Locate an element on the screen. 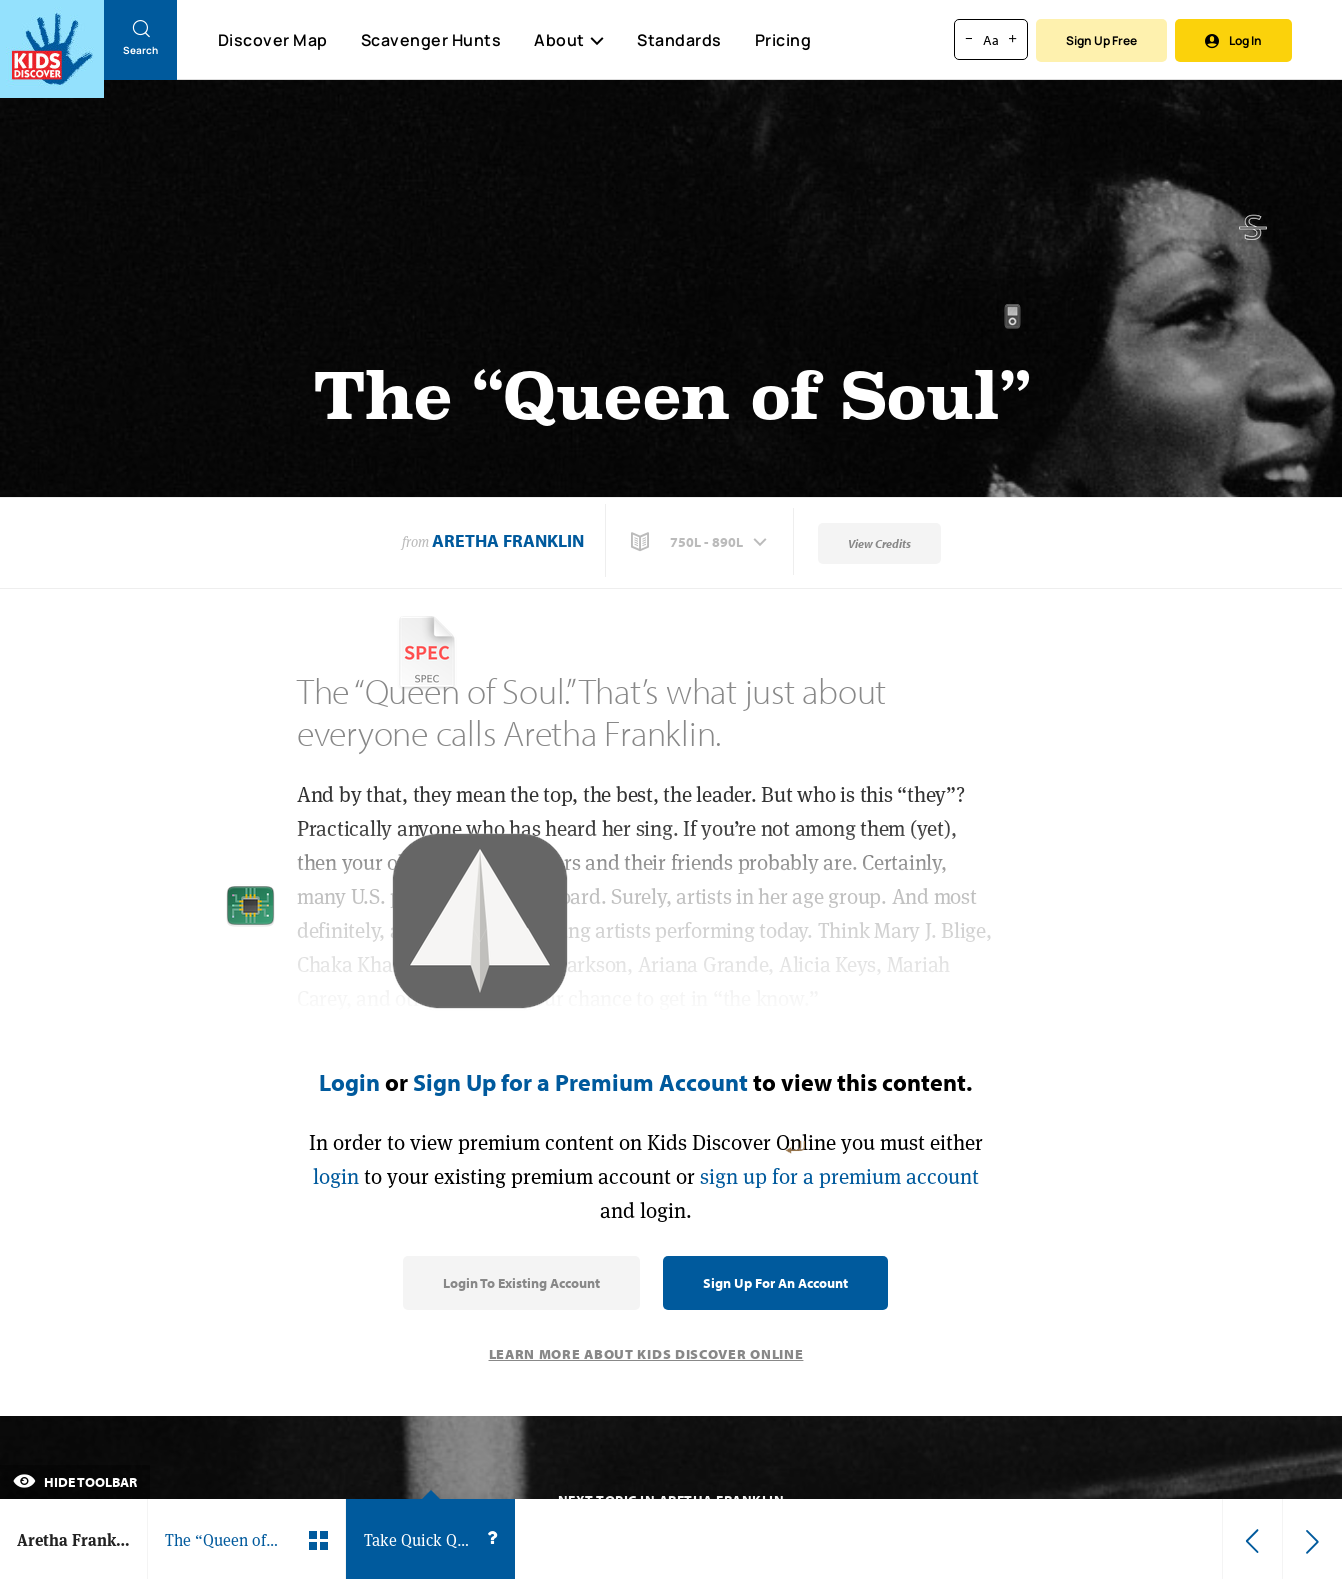  an RPM spec file used for building Linux packages is located at coordinates (427, 653).